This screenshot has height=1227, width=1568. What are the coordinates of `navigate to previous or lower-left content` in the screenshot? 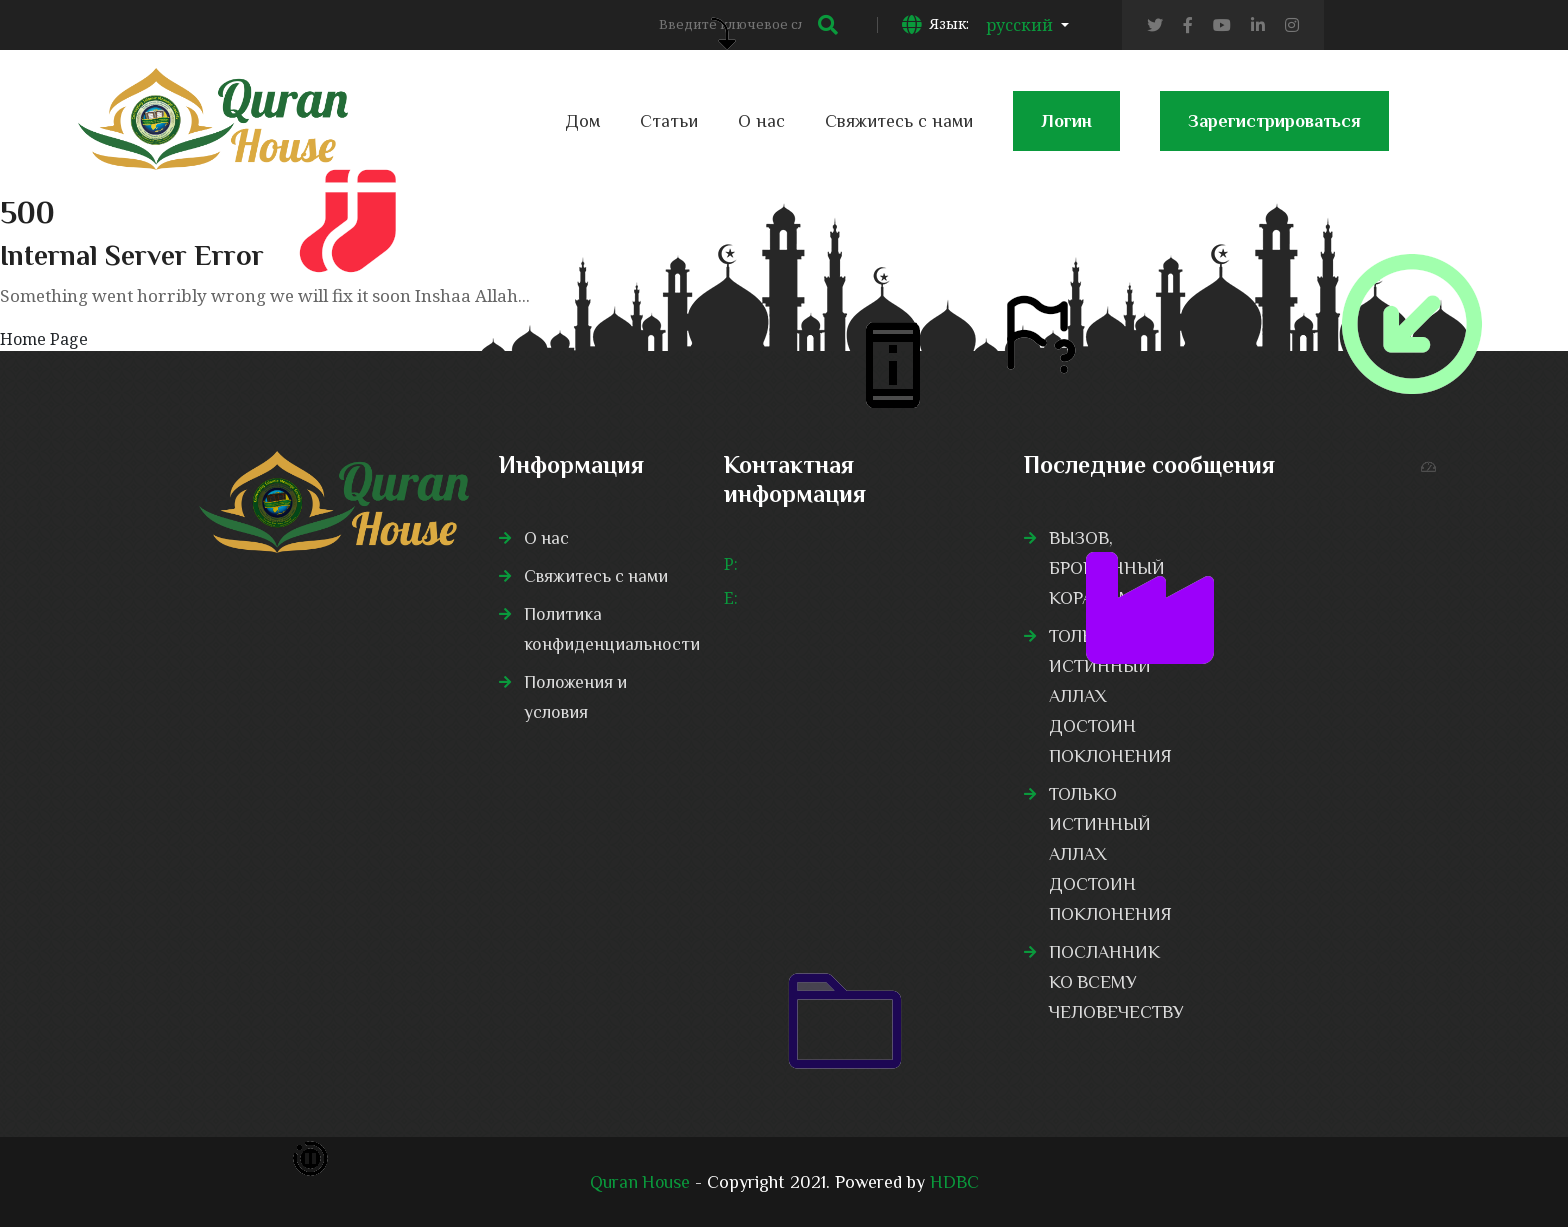 It's located at (1412, 324).